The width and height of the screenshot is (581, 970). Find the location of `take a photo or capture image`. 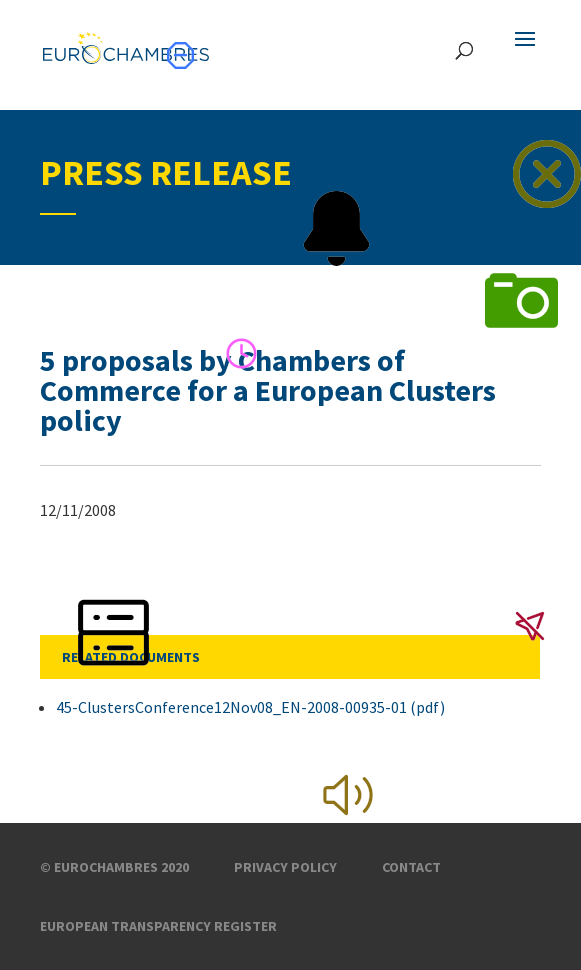

take a photo or capture image is located at coordinates (521, 300).